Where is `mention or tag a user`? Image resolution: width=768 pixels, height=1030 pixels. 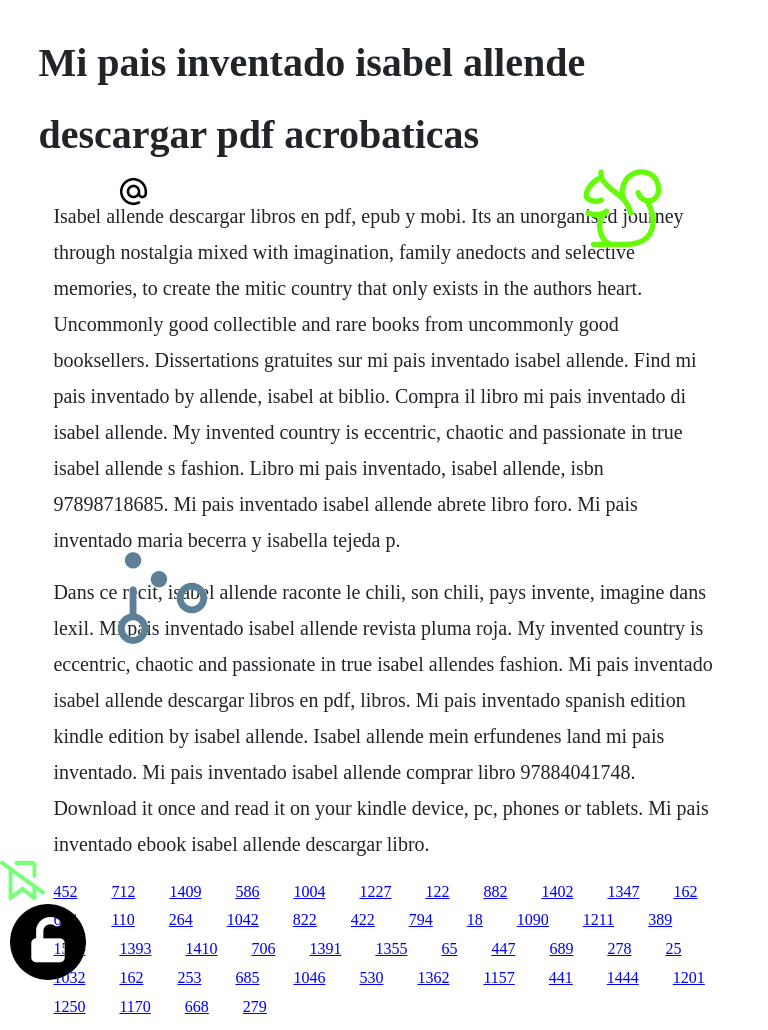
mention or tag a user is located at coordinates (133, 191).